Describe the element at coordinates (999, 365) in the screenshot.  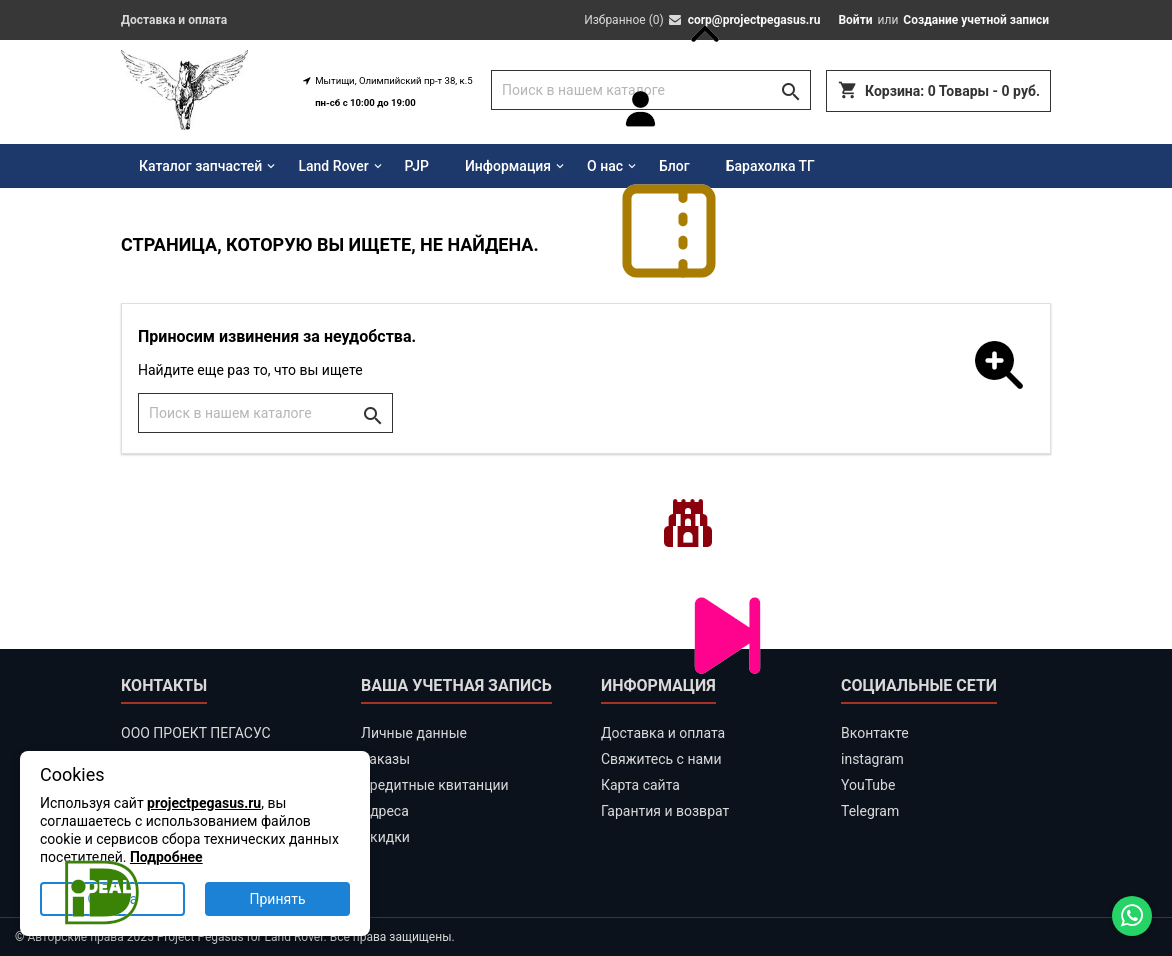
I see `zoom in on content` at that location.